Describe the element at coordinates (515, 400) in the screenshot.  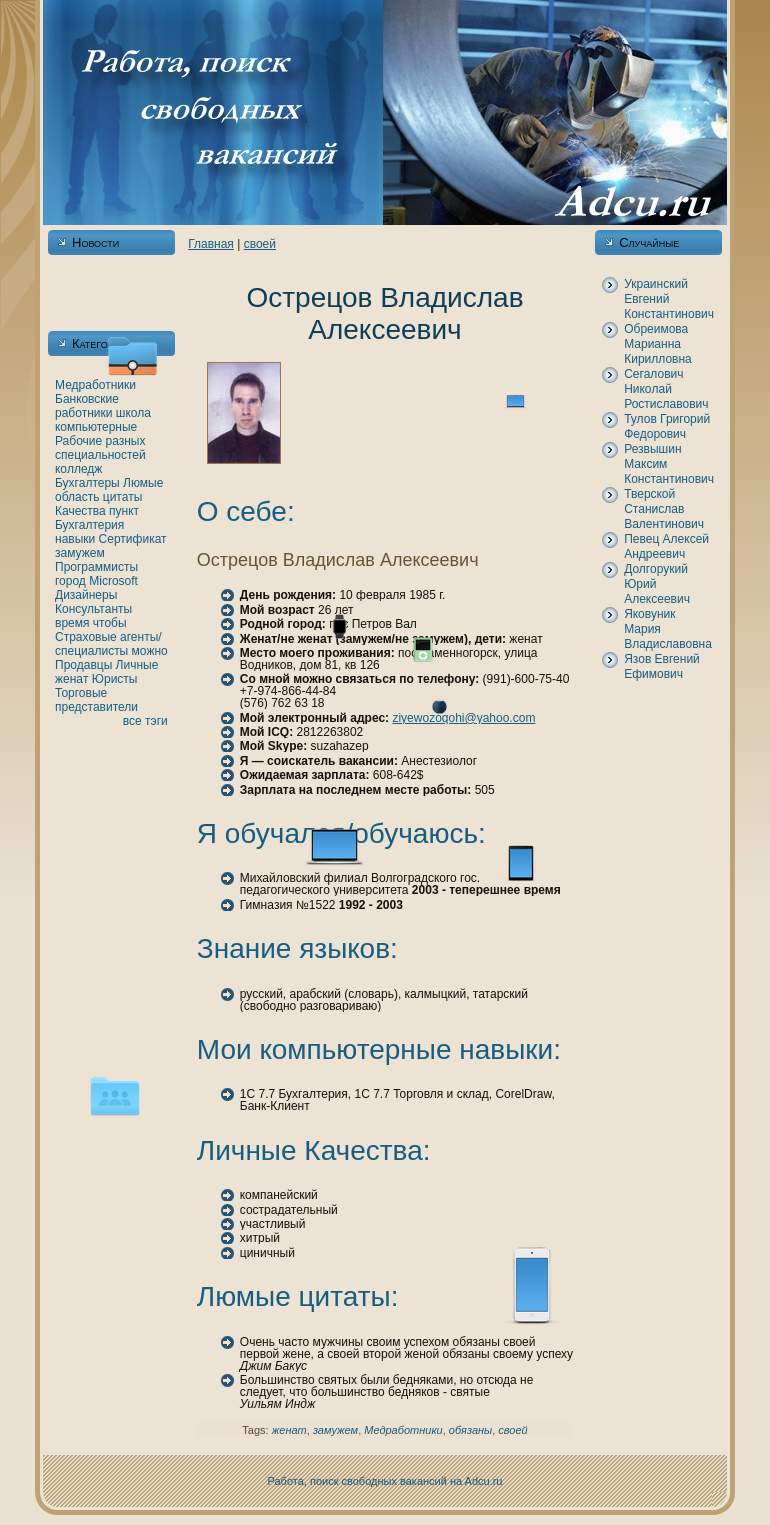
I see `macbook air 15-inch device icon` at that location.